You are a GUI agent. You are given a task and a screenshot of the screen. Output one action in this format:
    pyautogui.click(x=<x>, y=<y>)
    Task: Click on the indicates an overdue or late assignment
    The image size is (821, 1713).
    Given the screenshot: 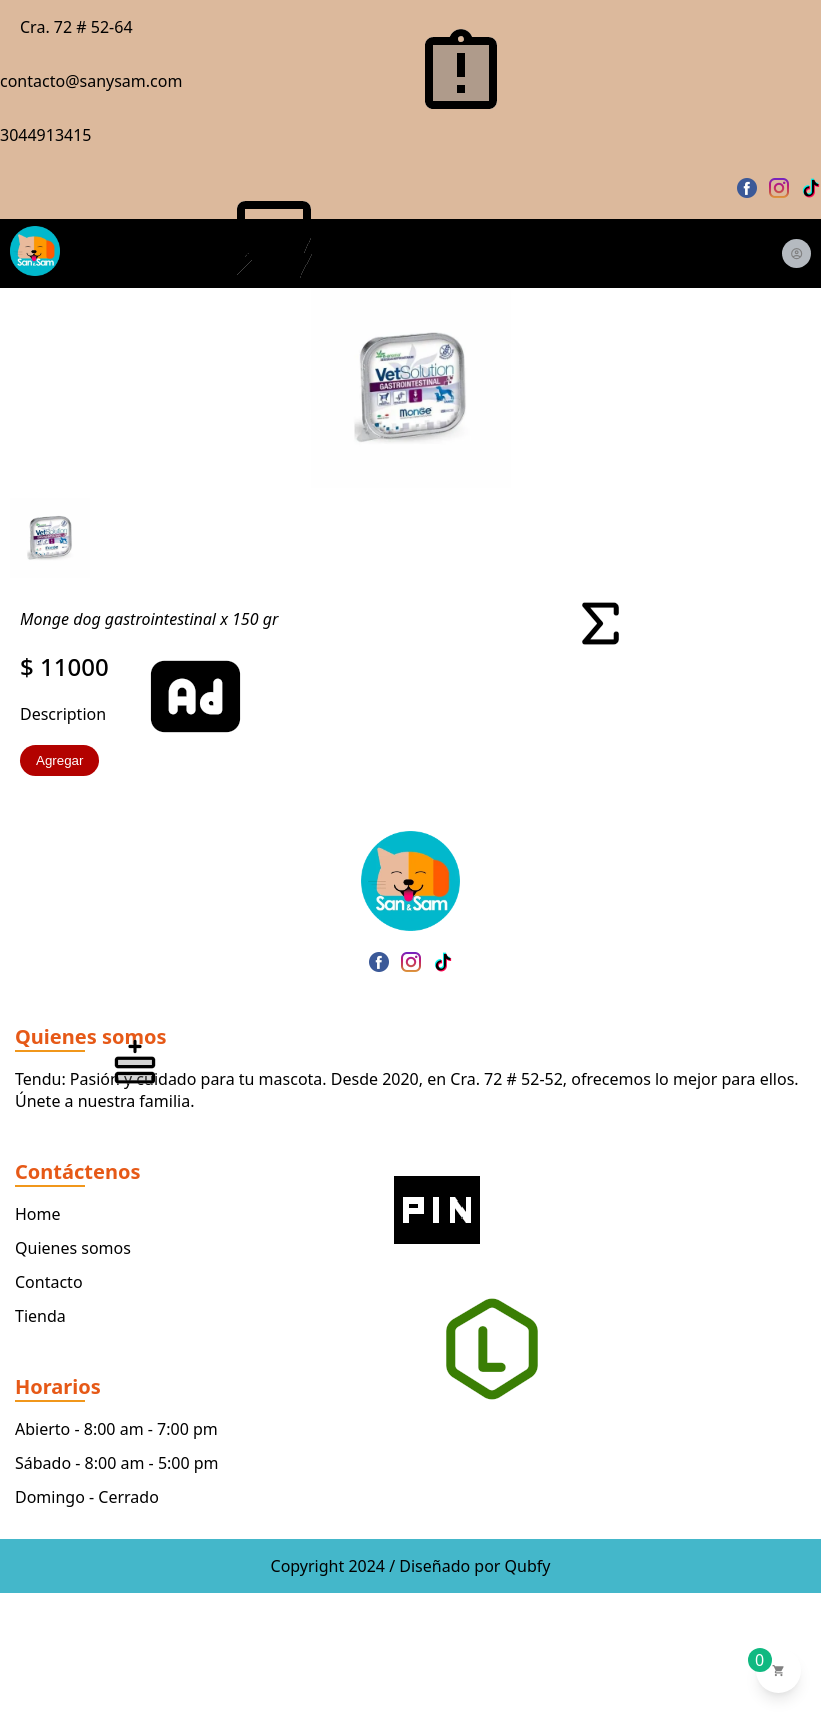 What is the action you would take?
    pyautogui.click(x=461, y=73)
    